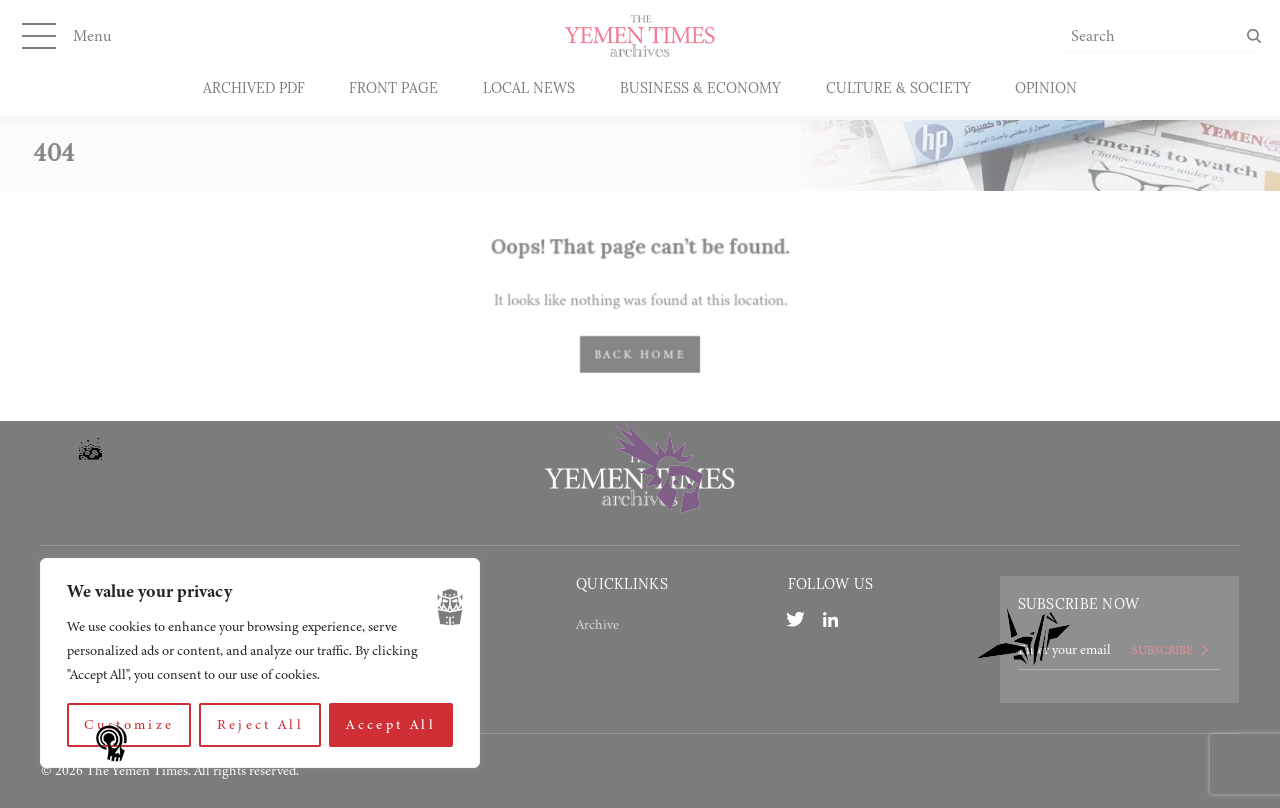 The height and width of the screenshot is (808, 1280). I want to click on origami or paper crafting feature, so click(1023, 636).